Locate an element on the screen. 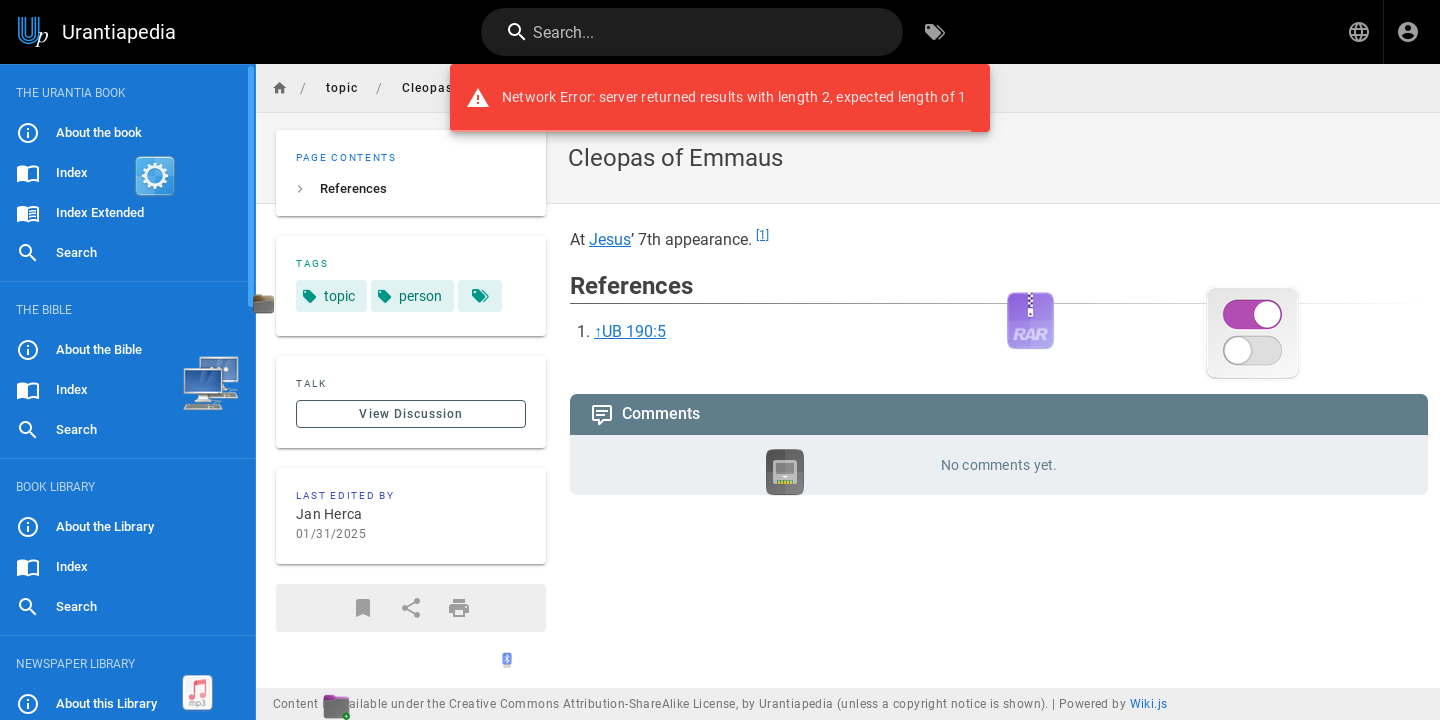  a compressed RAR archive file is located at coordinates (1030, 320).